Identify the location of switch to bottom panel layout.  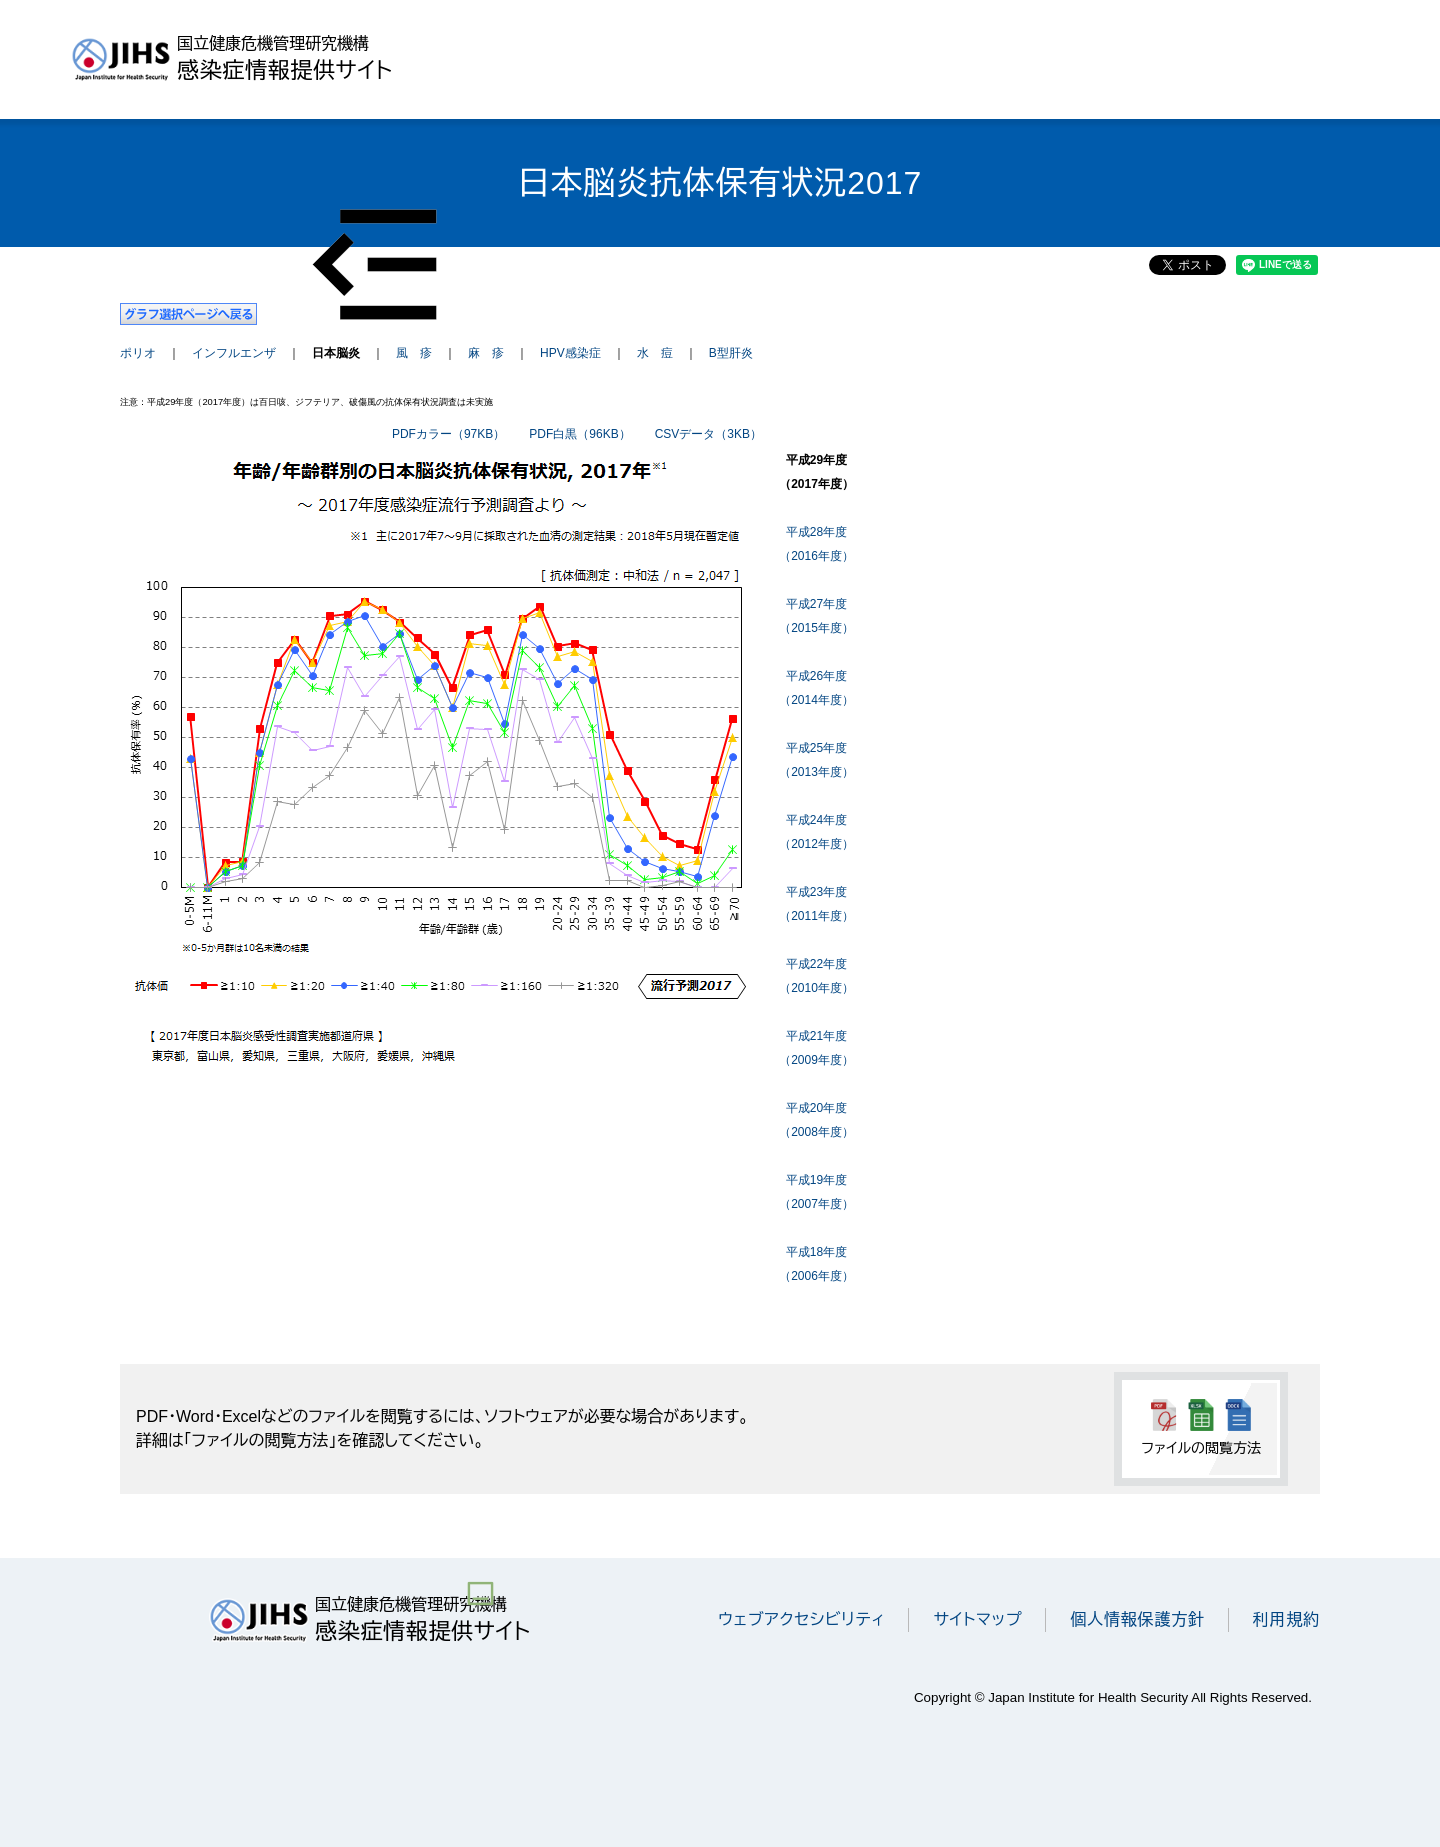
(480, 1593).